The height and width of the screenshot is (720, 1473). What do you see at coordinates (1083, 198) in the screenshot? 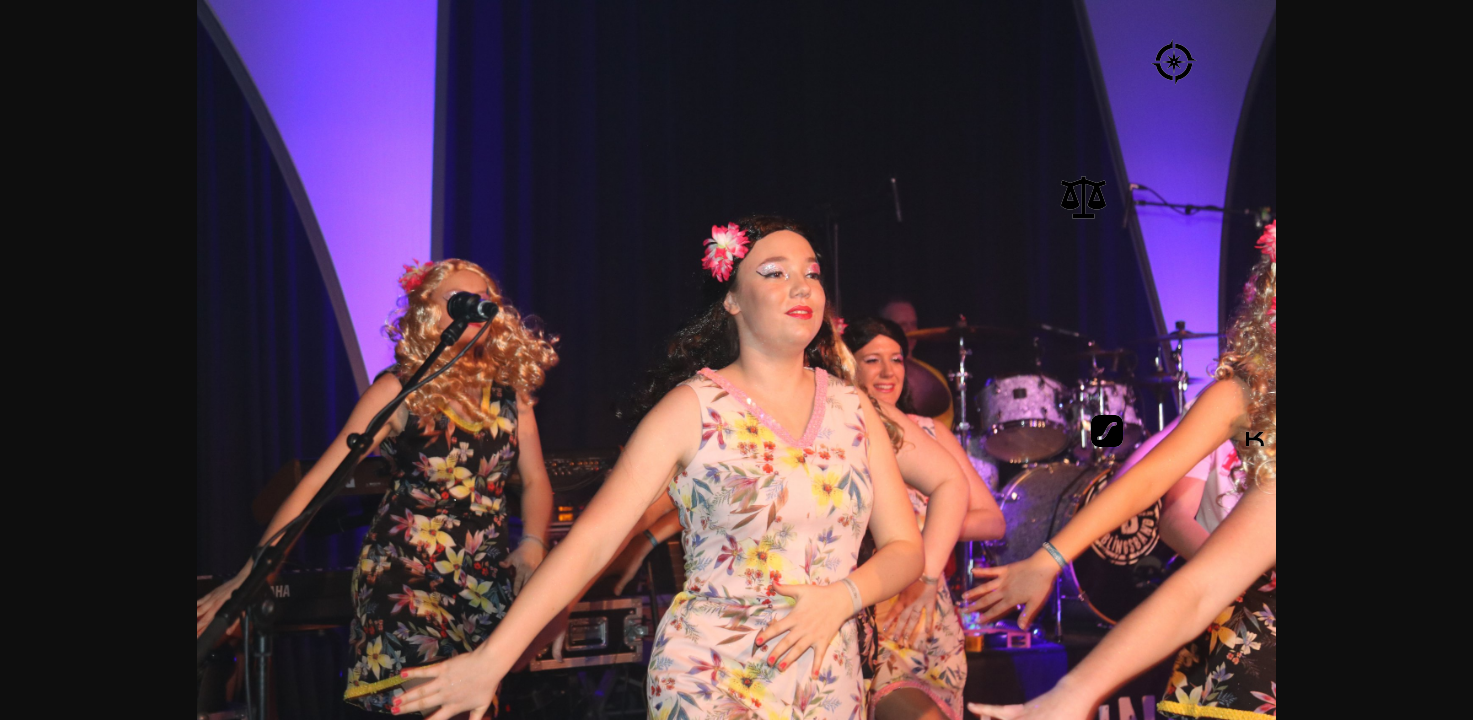
I see `access legal or terms of service information` at bounding box center [1083, 198].